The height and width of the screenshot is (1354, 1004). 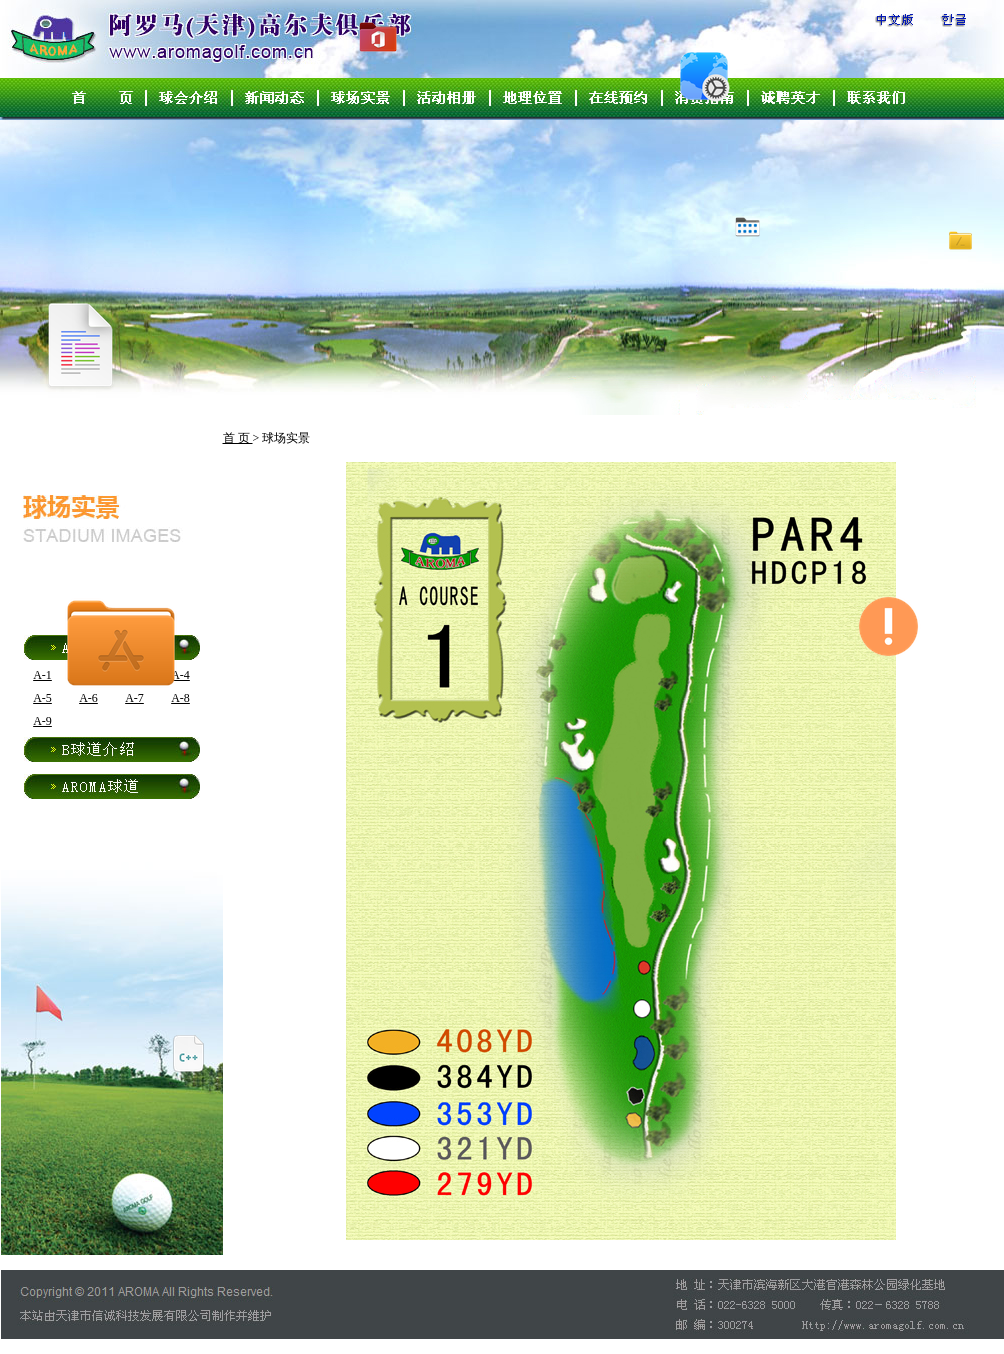 I want to click on open templates folder, so click(x=121, y=643).